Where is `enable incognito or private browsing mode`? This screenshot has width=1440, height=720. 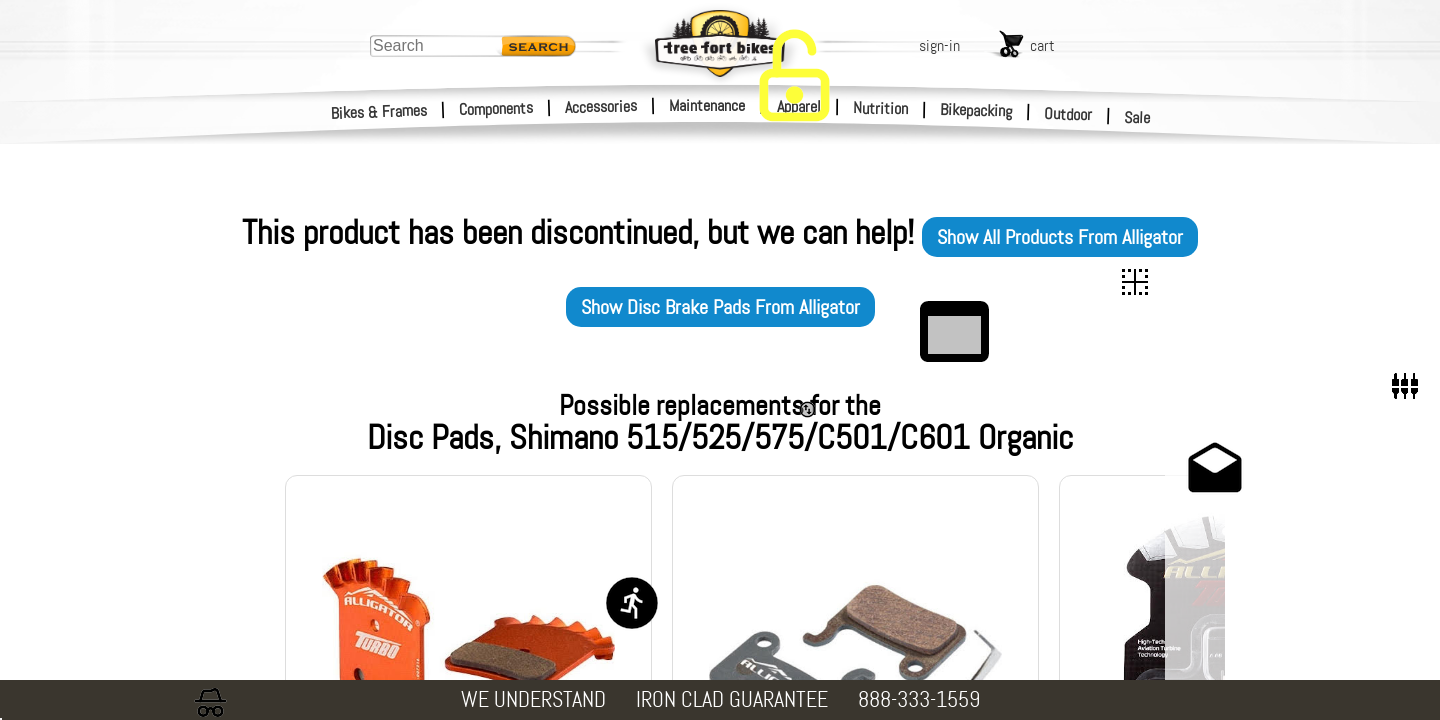 enable incognito or private browsing mode is located at coordinates (210, 702).